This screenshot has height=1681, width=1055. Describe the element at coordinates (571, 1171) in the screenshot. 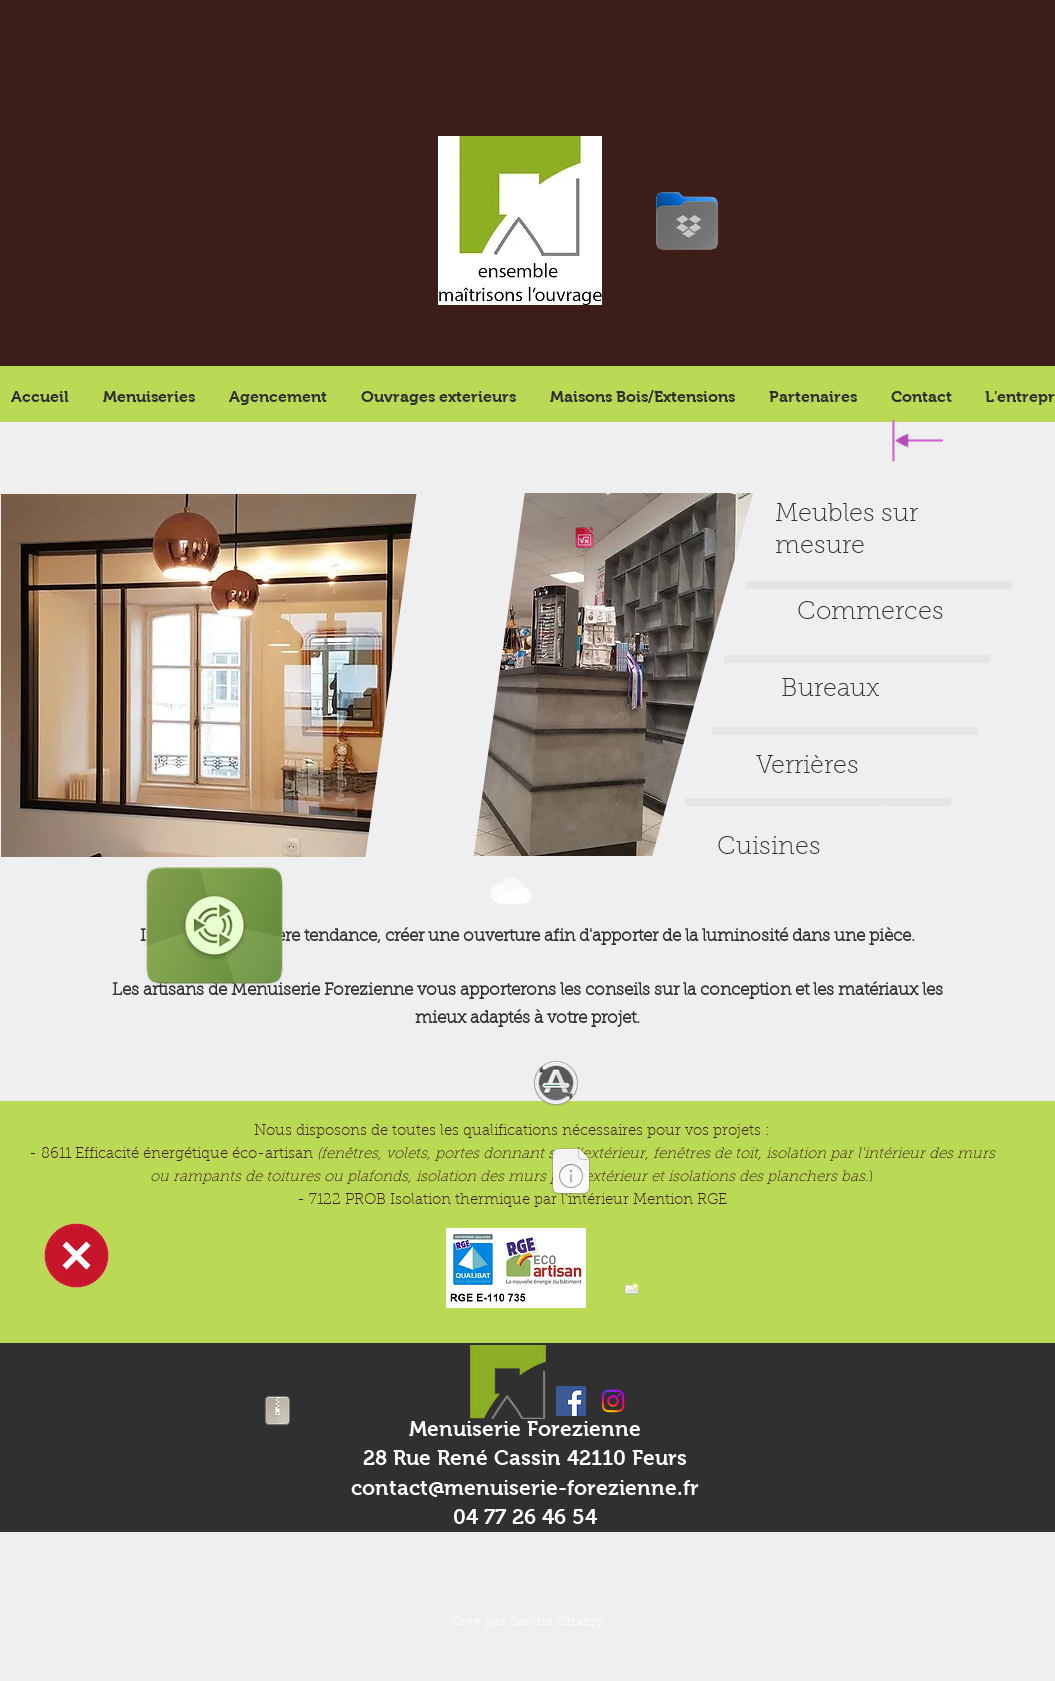

I see `open the readme documentation file` at that location.